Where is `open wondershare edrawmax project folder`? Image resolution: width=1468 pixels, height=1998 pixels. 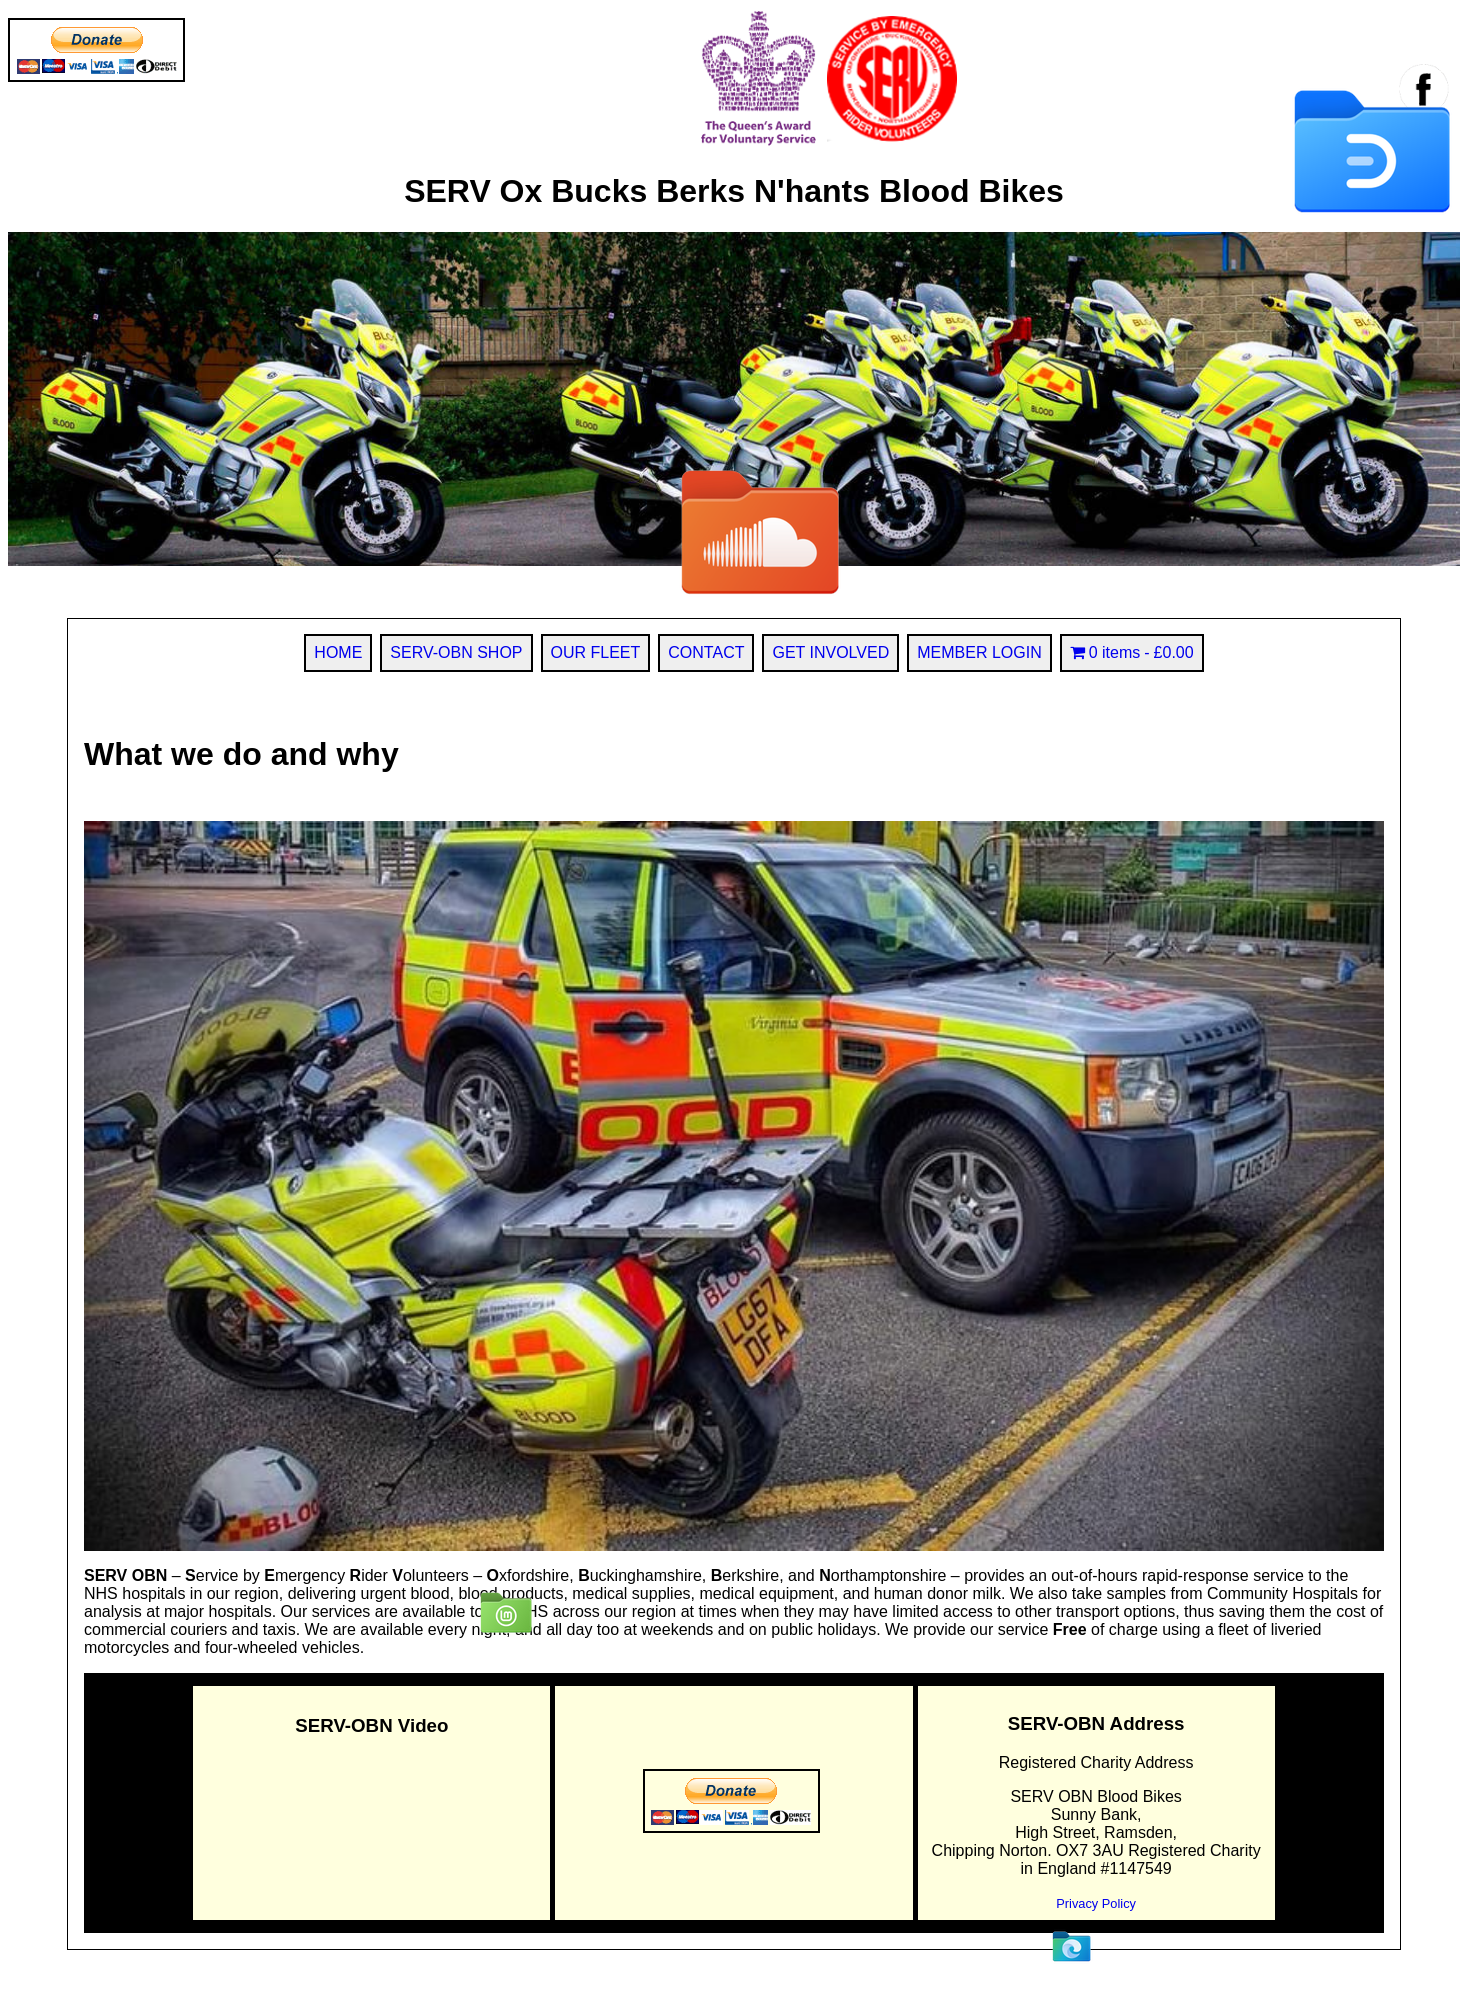
open wondershare edrawmax project folder is located at coordinates (1371, 155).